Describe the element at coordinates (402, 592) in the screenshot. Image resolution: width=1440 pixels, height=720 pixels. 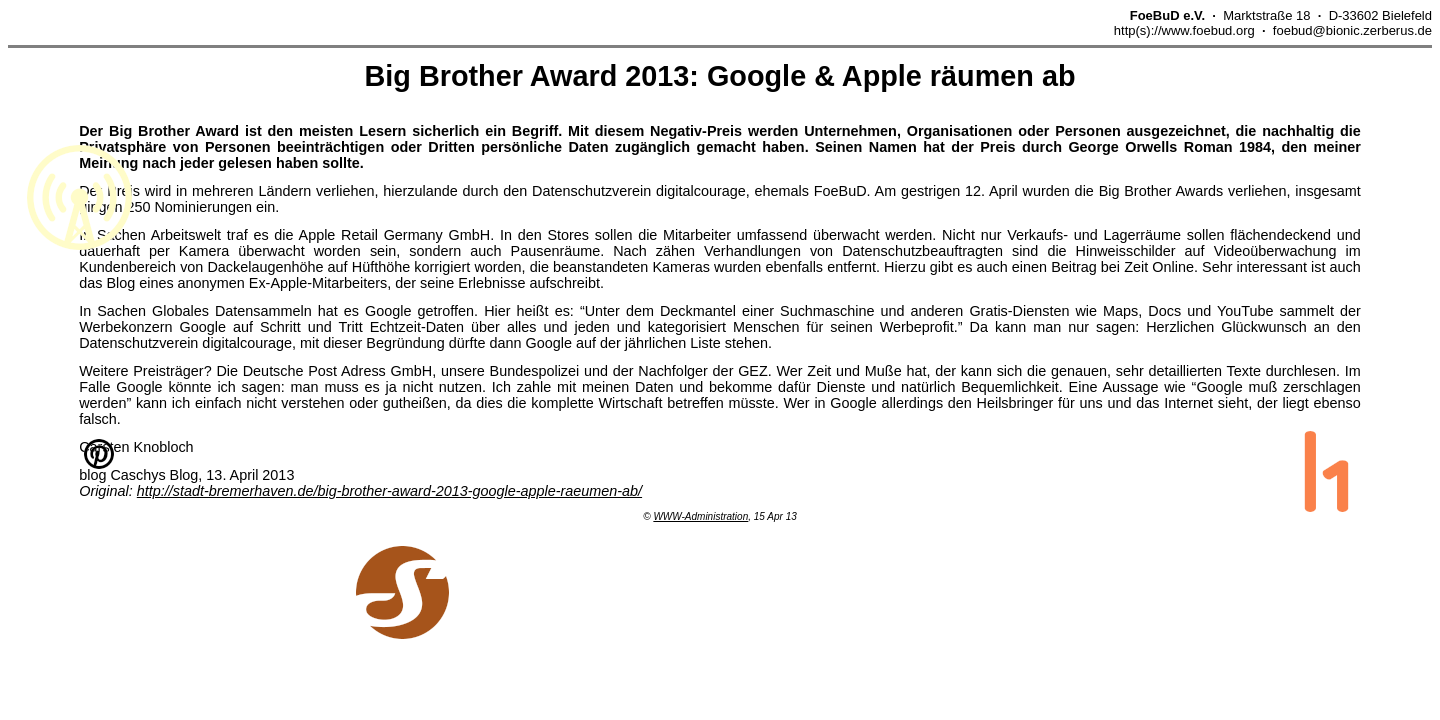
I see `shelly smart home brand logo` at that location.